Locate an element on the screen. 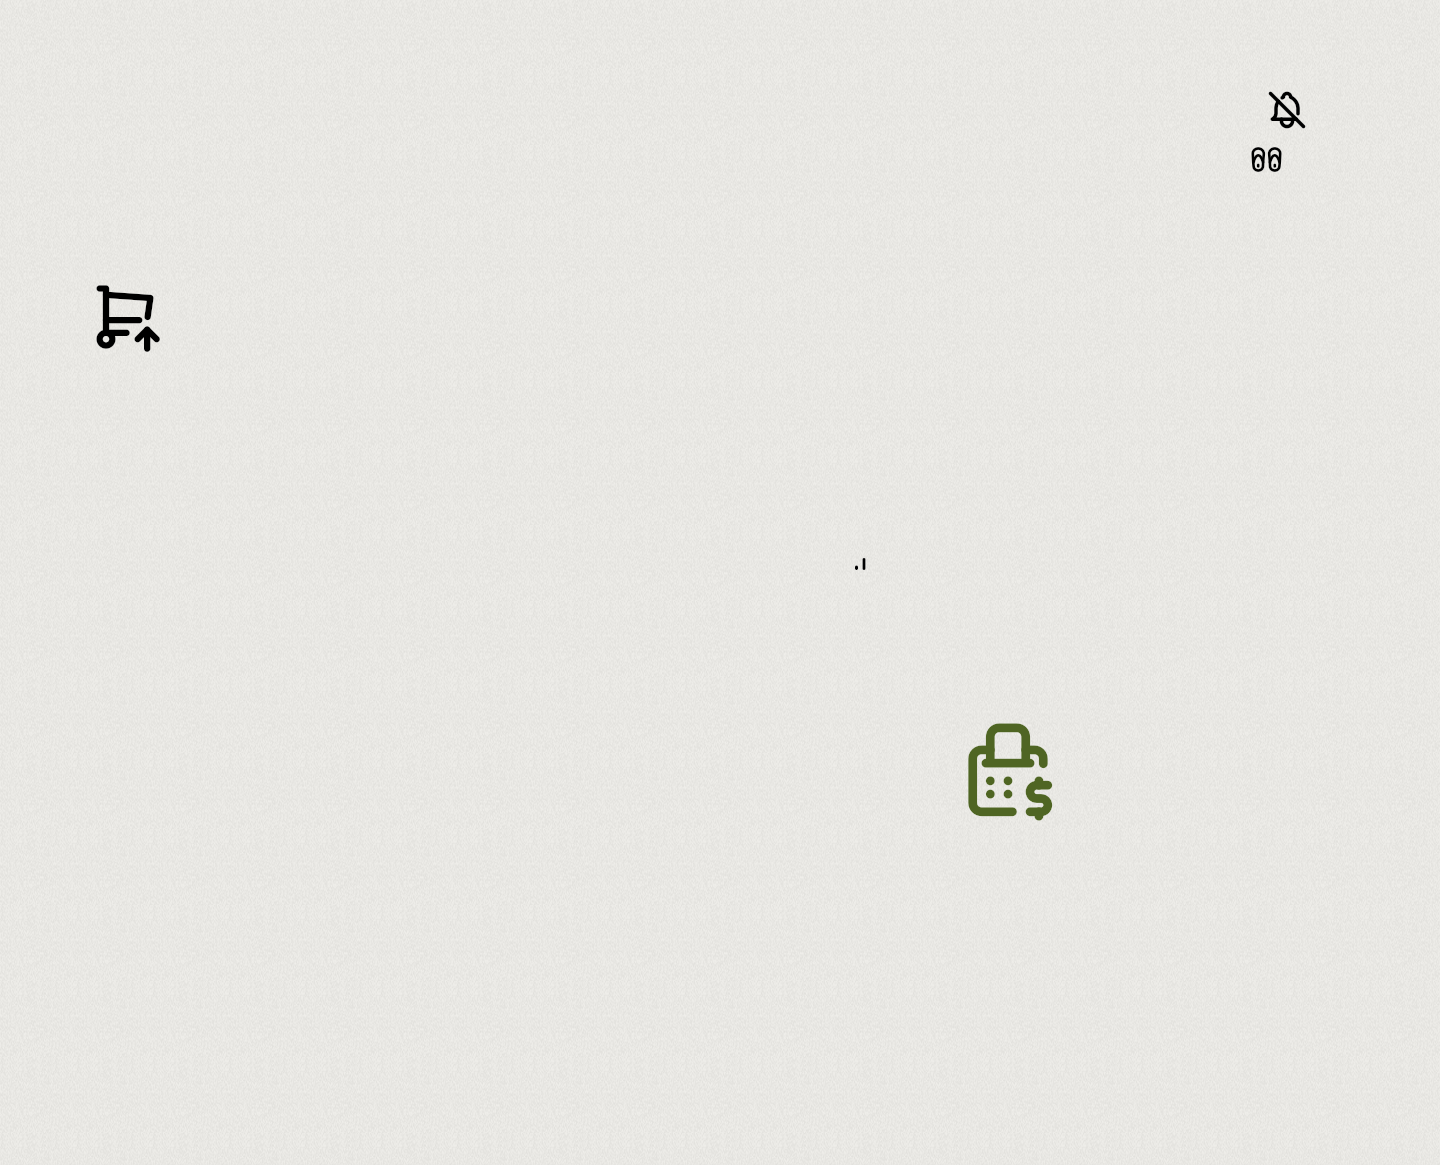 The image size is (1440, 1165). mute notifications is located at coordinates (1287, 110).